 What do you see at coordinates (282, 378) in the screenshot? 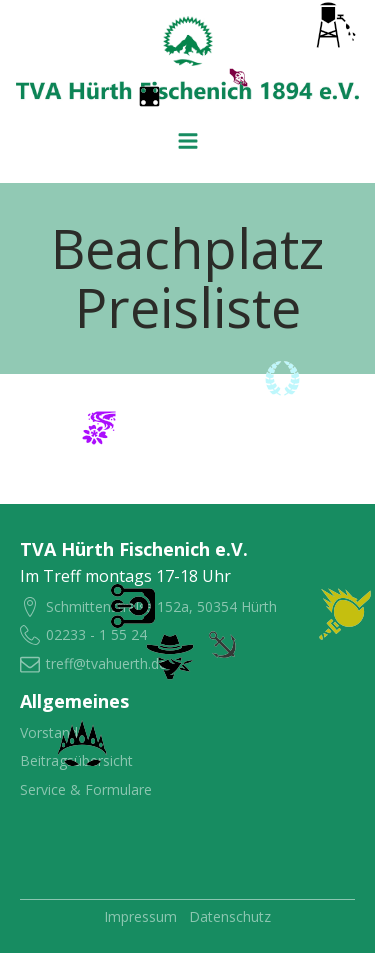
I see `indicates achievement or award earned` at bounding box center [282, 378].